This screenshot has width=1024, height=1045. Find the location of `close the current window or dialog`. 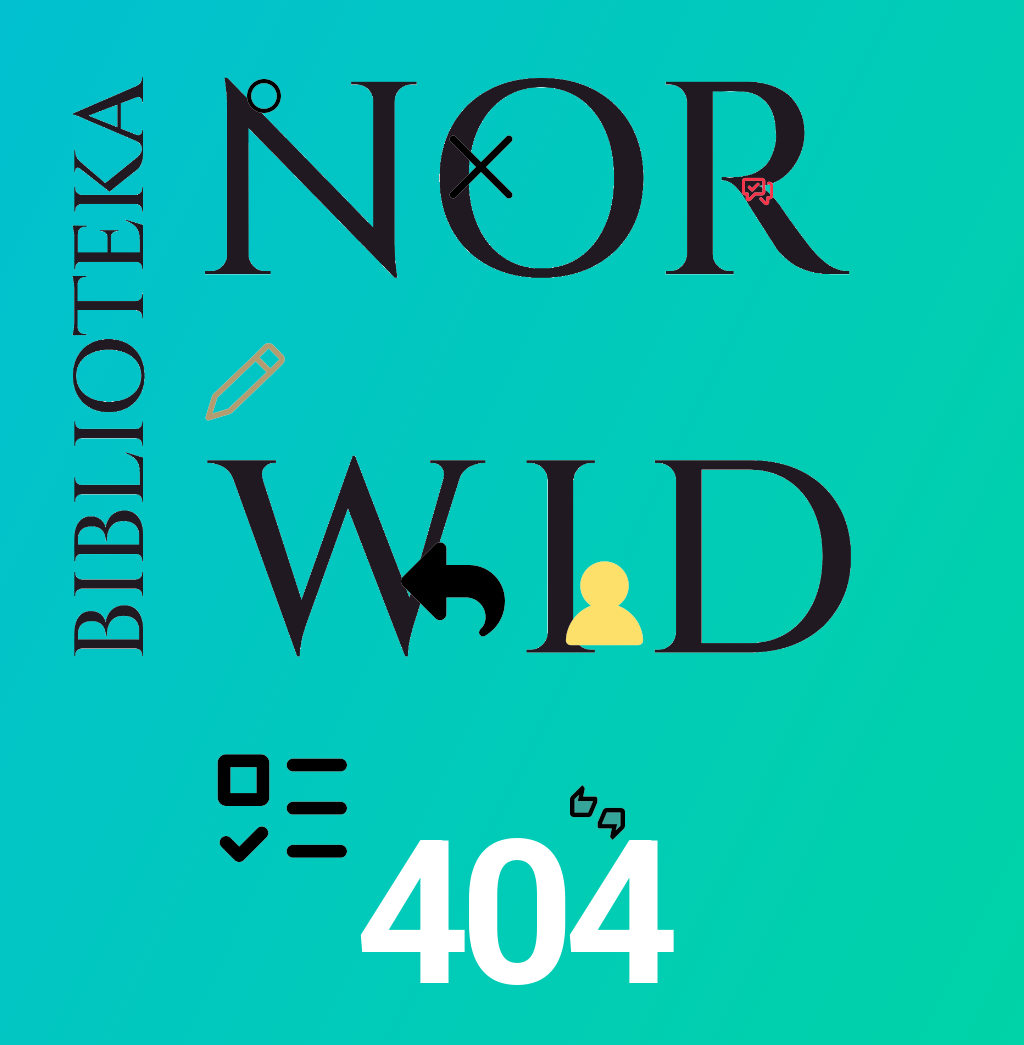

close the current window or dialog is located at coordinates (481, 167).